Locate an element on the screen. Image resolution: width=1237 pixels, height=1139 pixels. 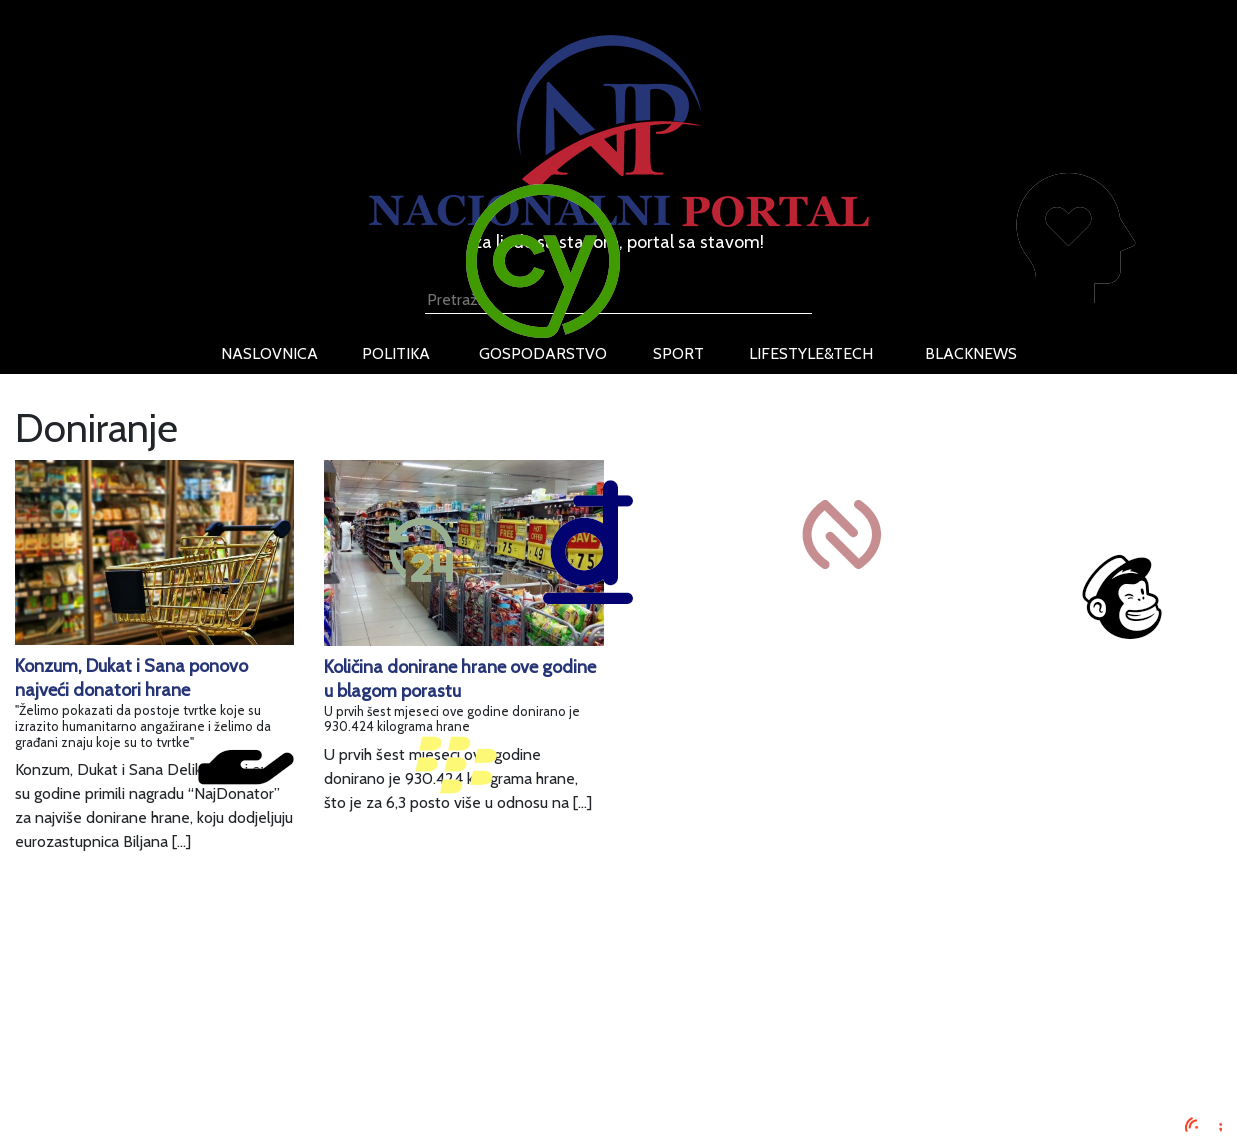
indicates Vietnamese dong currency is located at coordinates (588, 544).